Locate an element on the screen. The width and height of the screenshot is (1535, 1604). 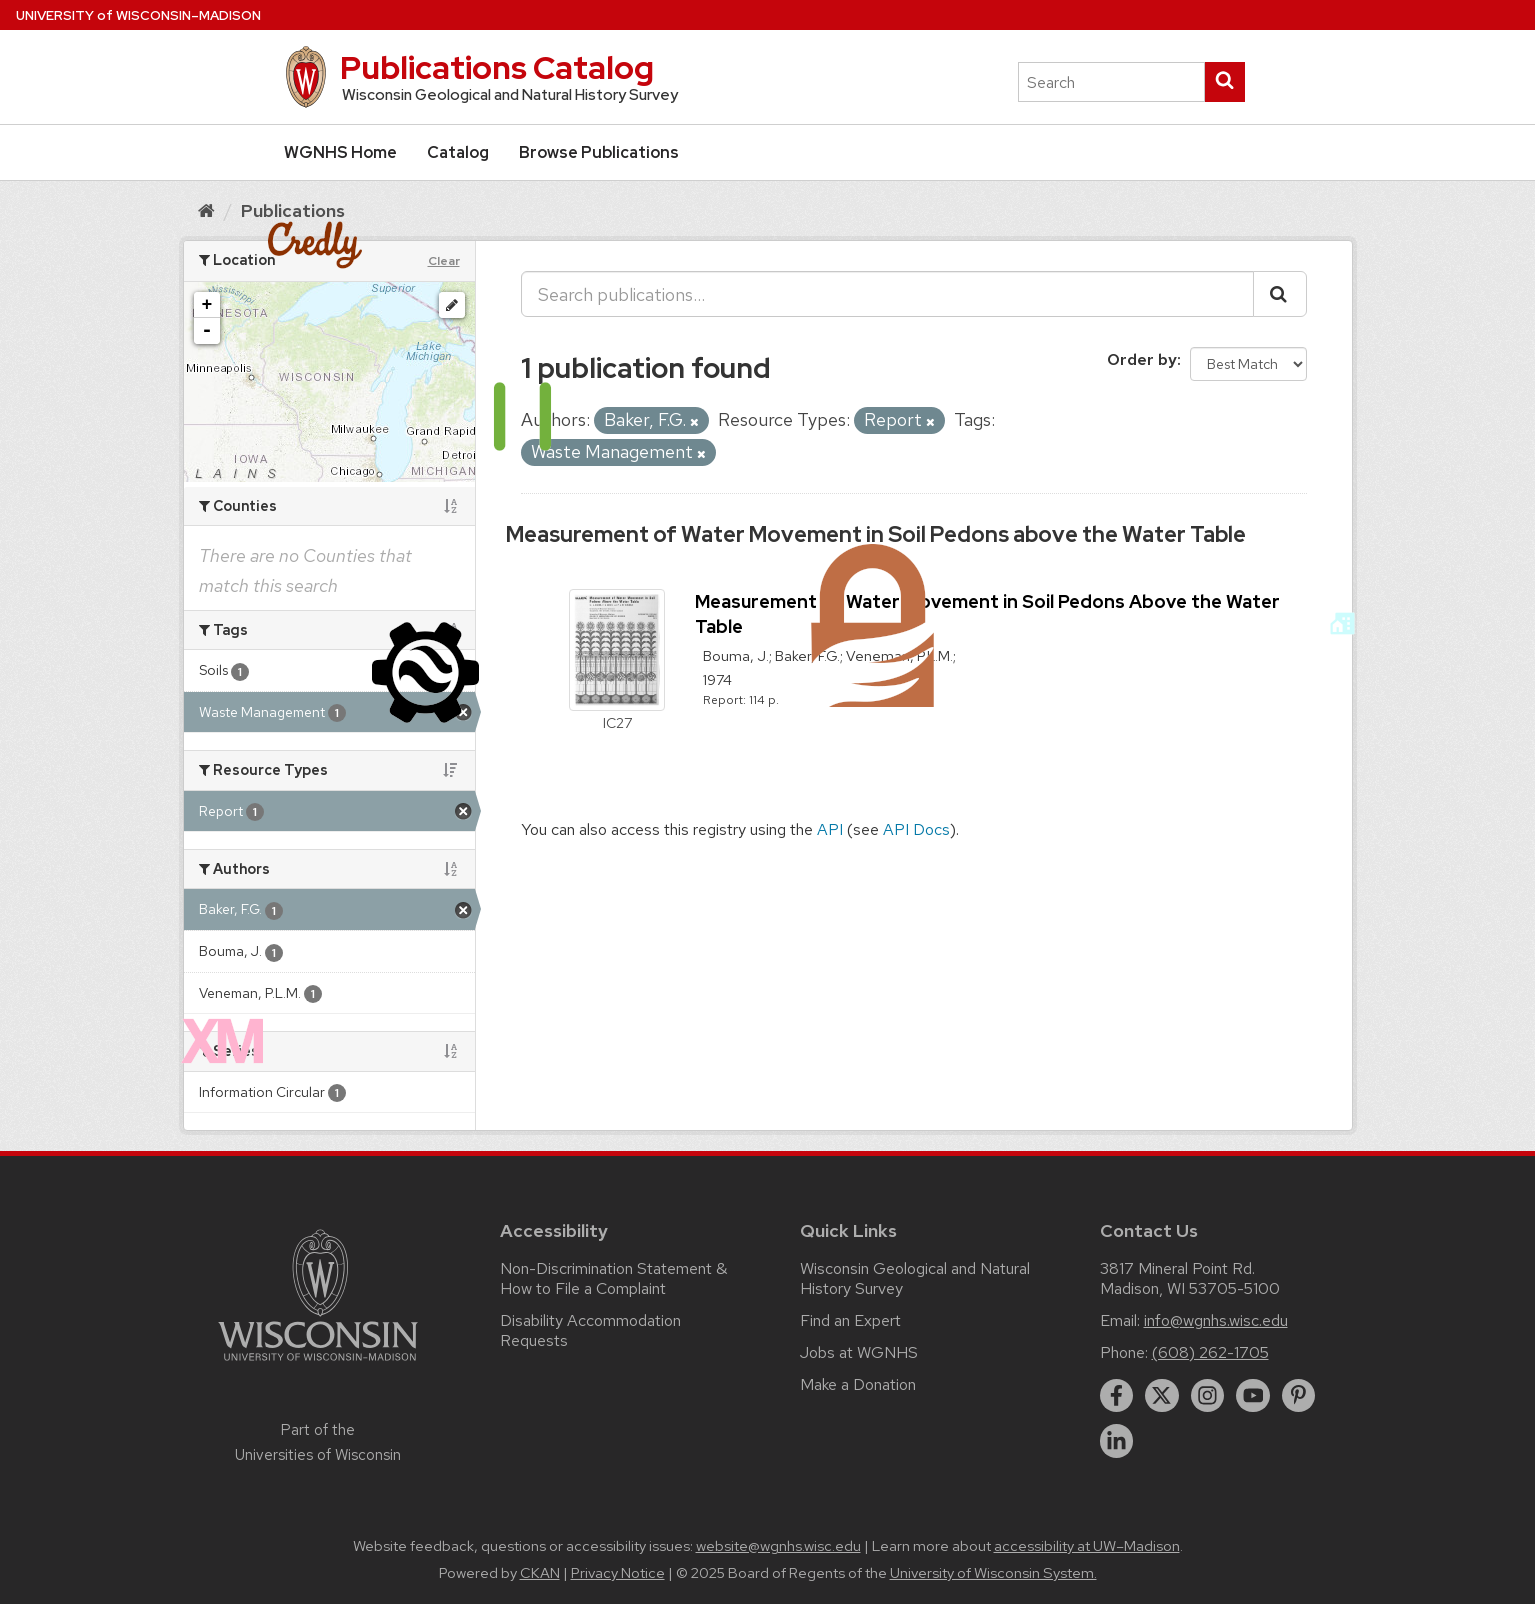
open Google Earth Engine is located at coordinates (425, 672).